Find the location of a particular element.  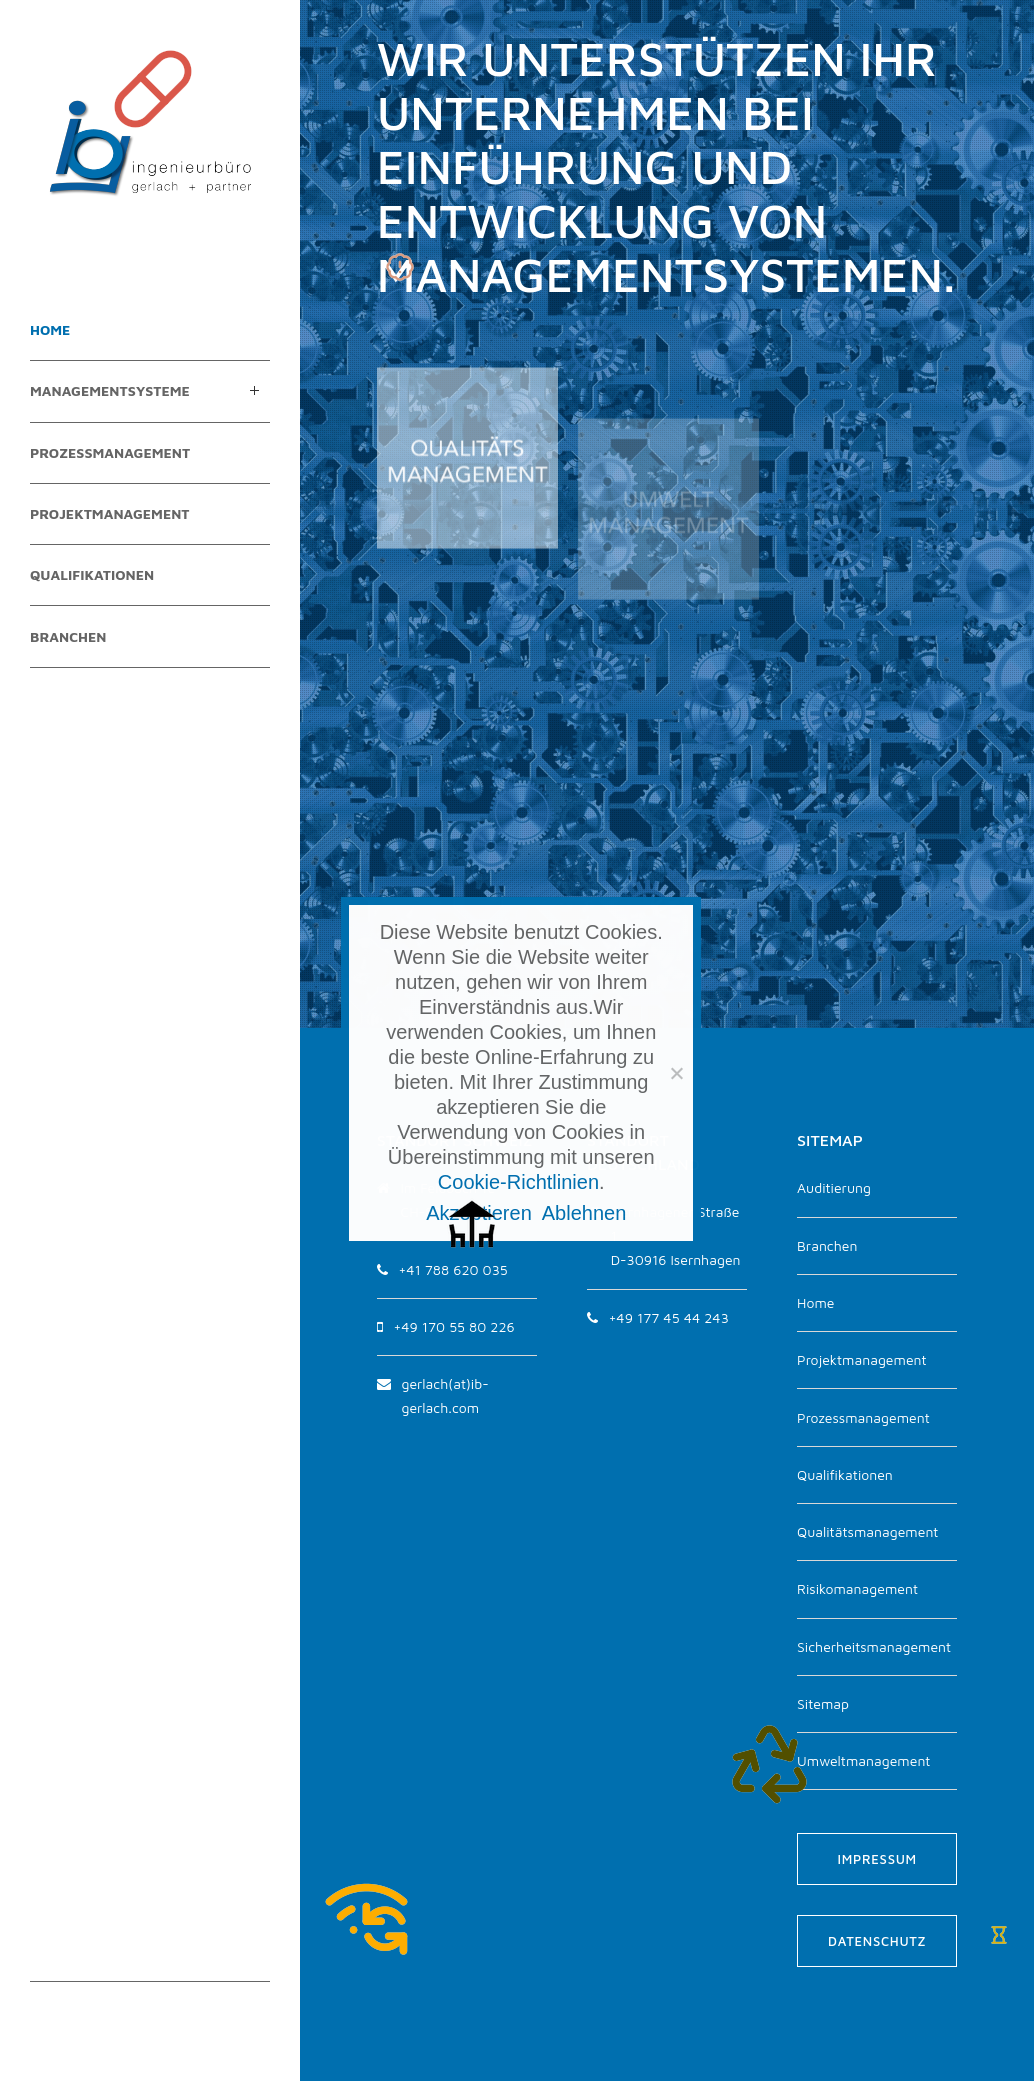

access outdoor deck or patio settings is located at coordinates (472, 1224).